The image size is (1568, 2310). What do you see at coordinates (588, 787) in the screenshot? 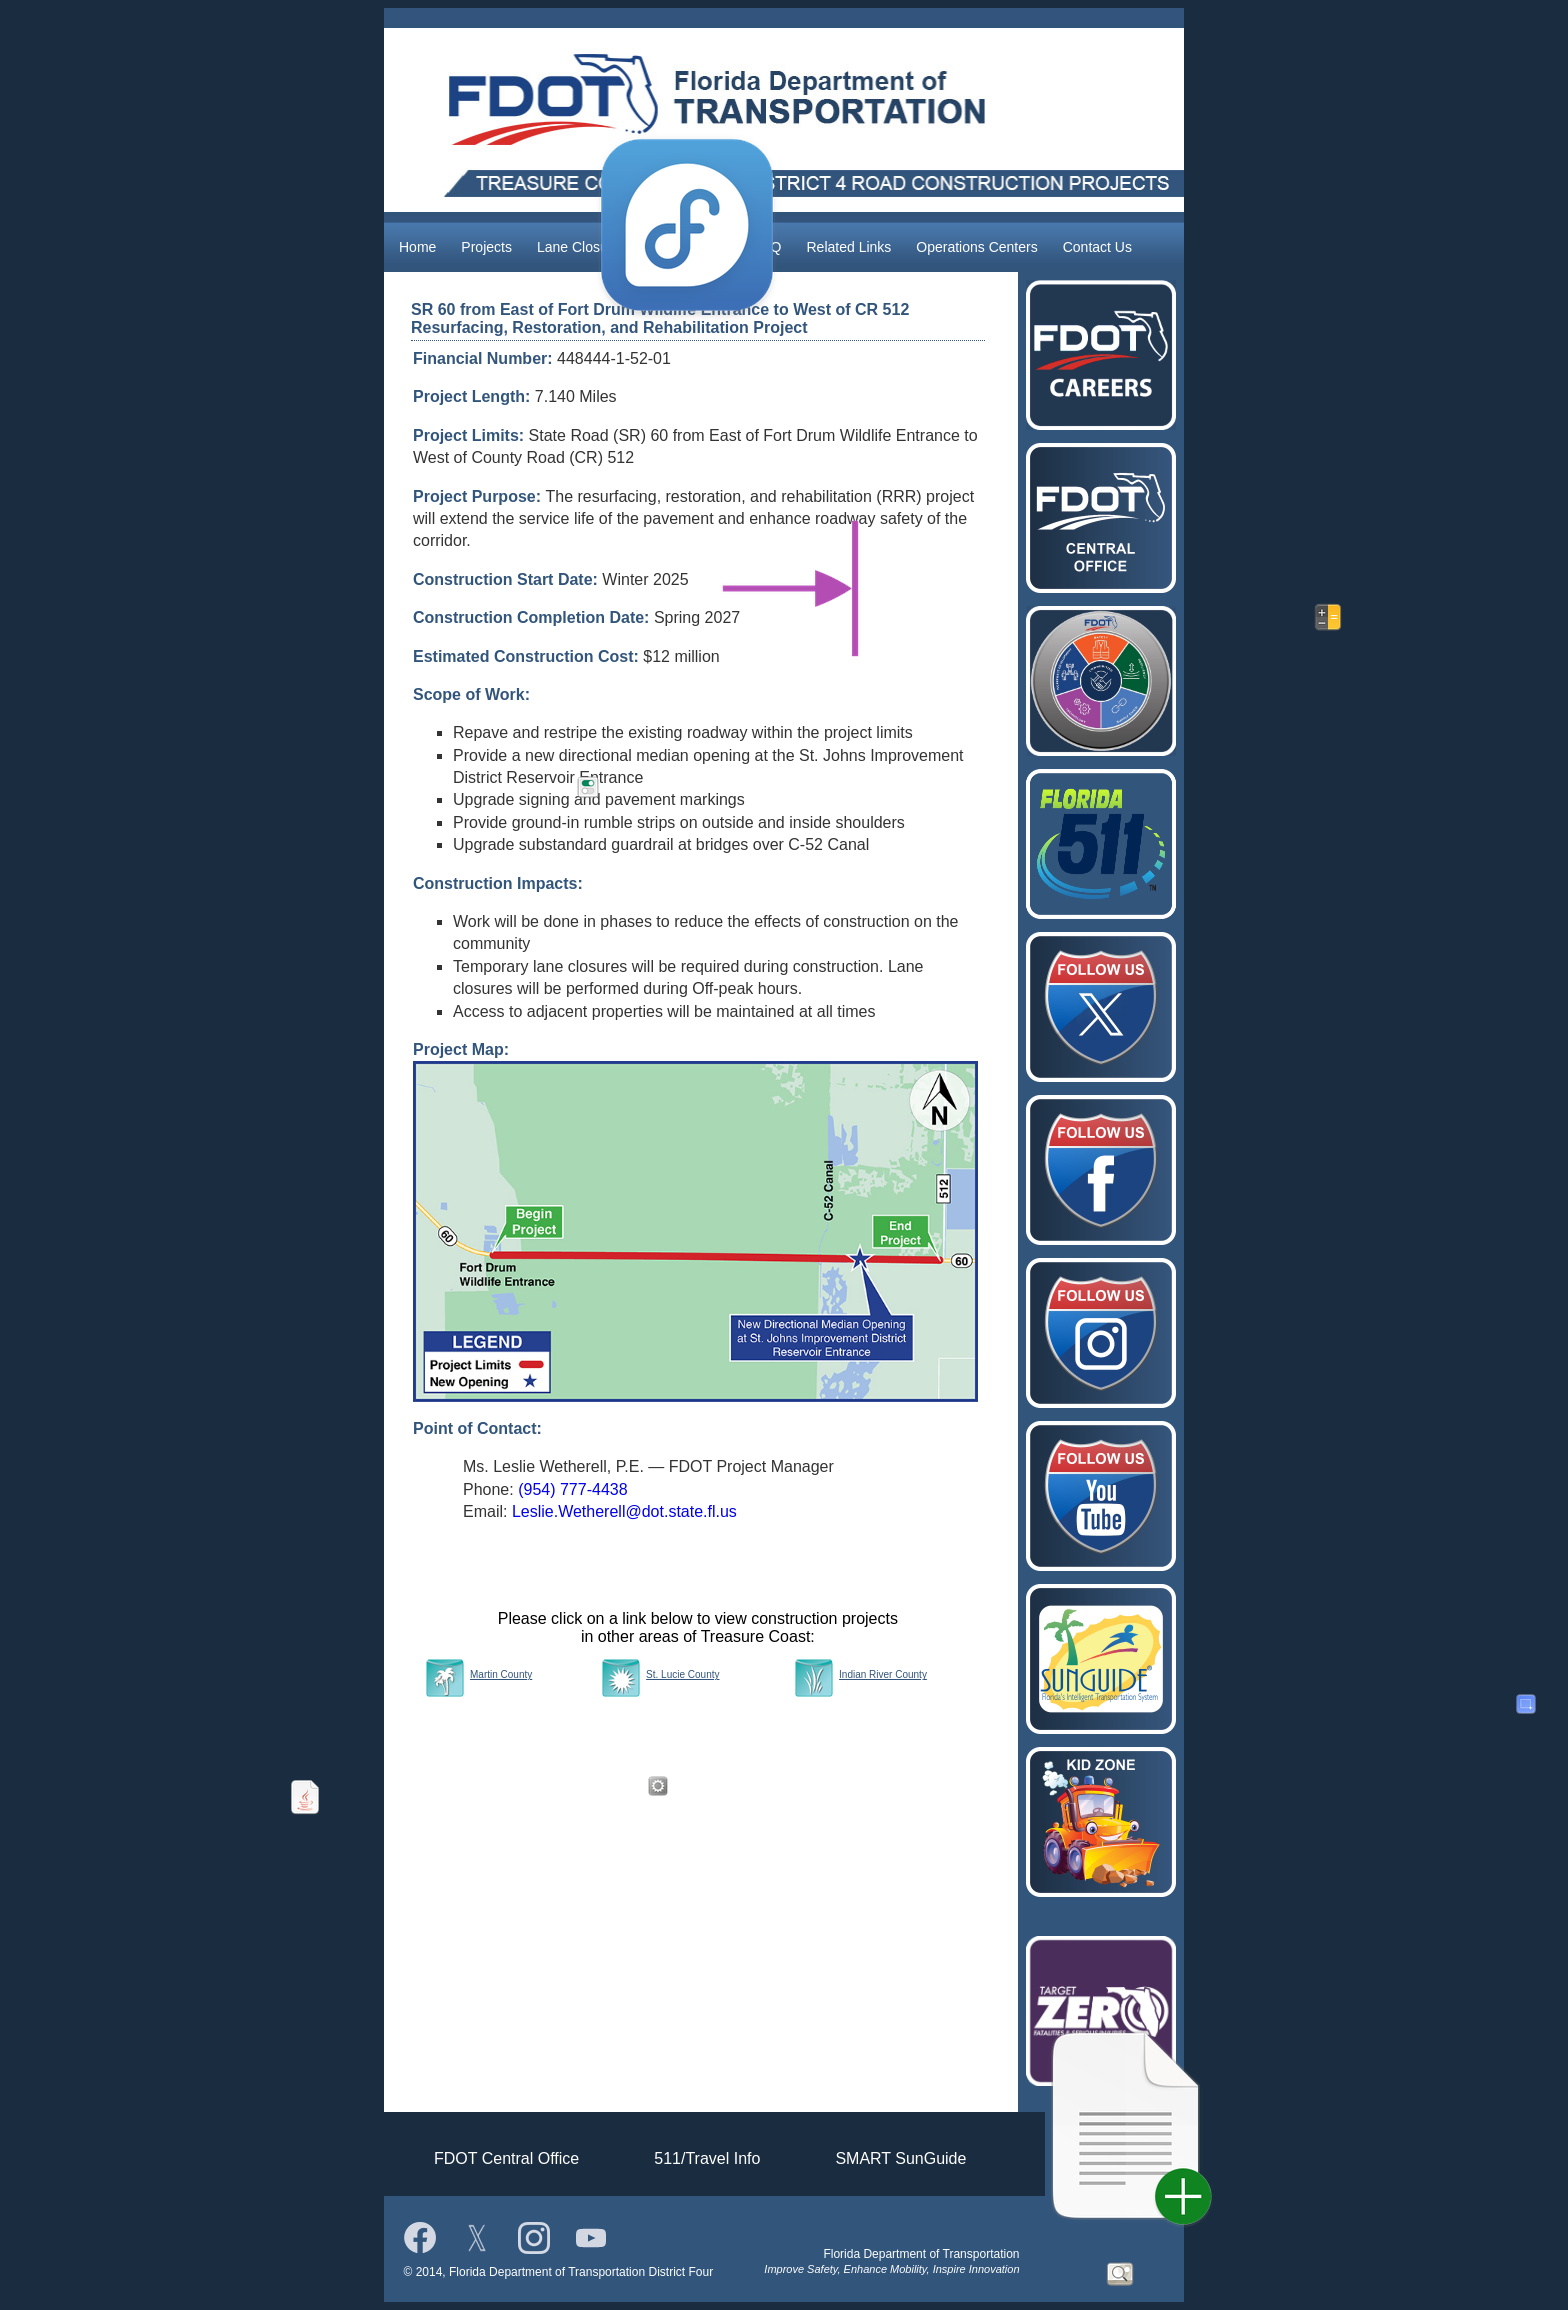
I see `open gnome tweaks settings` at bounding box center [588, 787].